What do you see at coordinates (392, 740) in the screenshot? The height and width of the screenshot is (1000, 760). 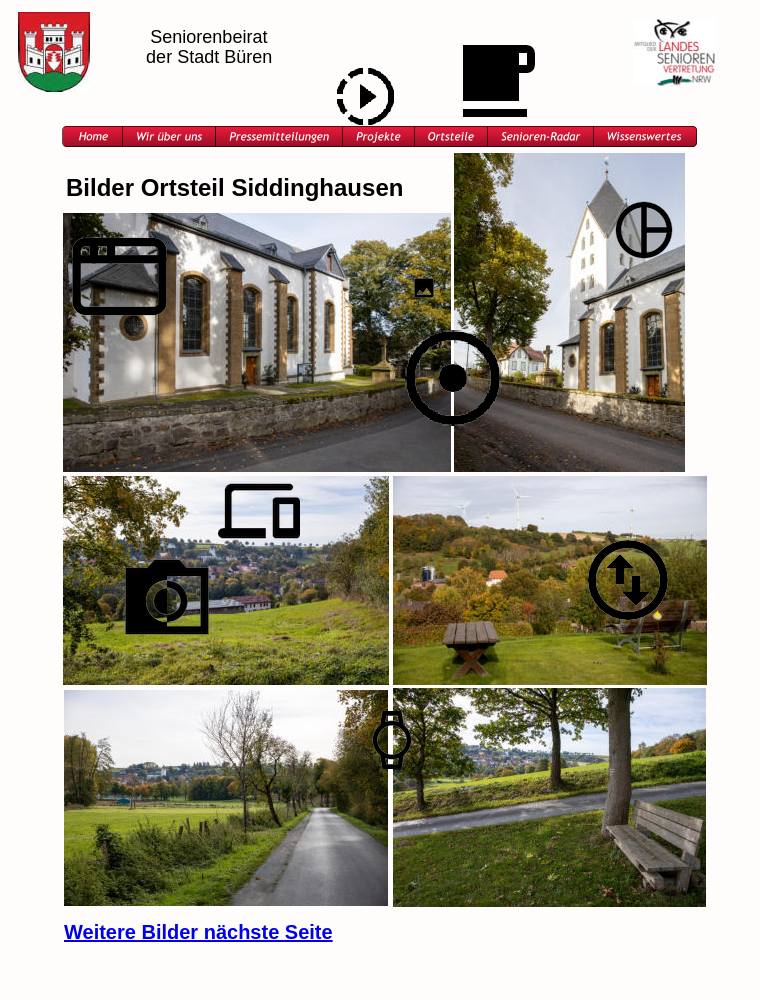 I see `access smartwatch settings or companion app` at bounding box center [392, 740].